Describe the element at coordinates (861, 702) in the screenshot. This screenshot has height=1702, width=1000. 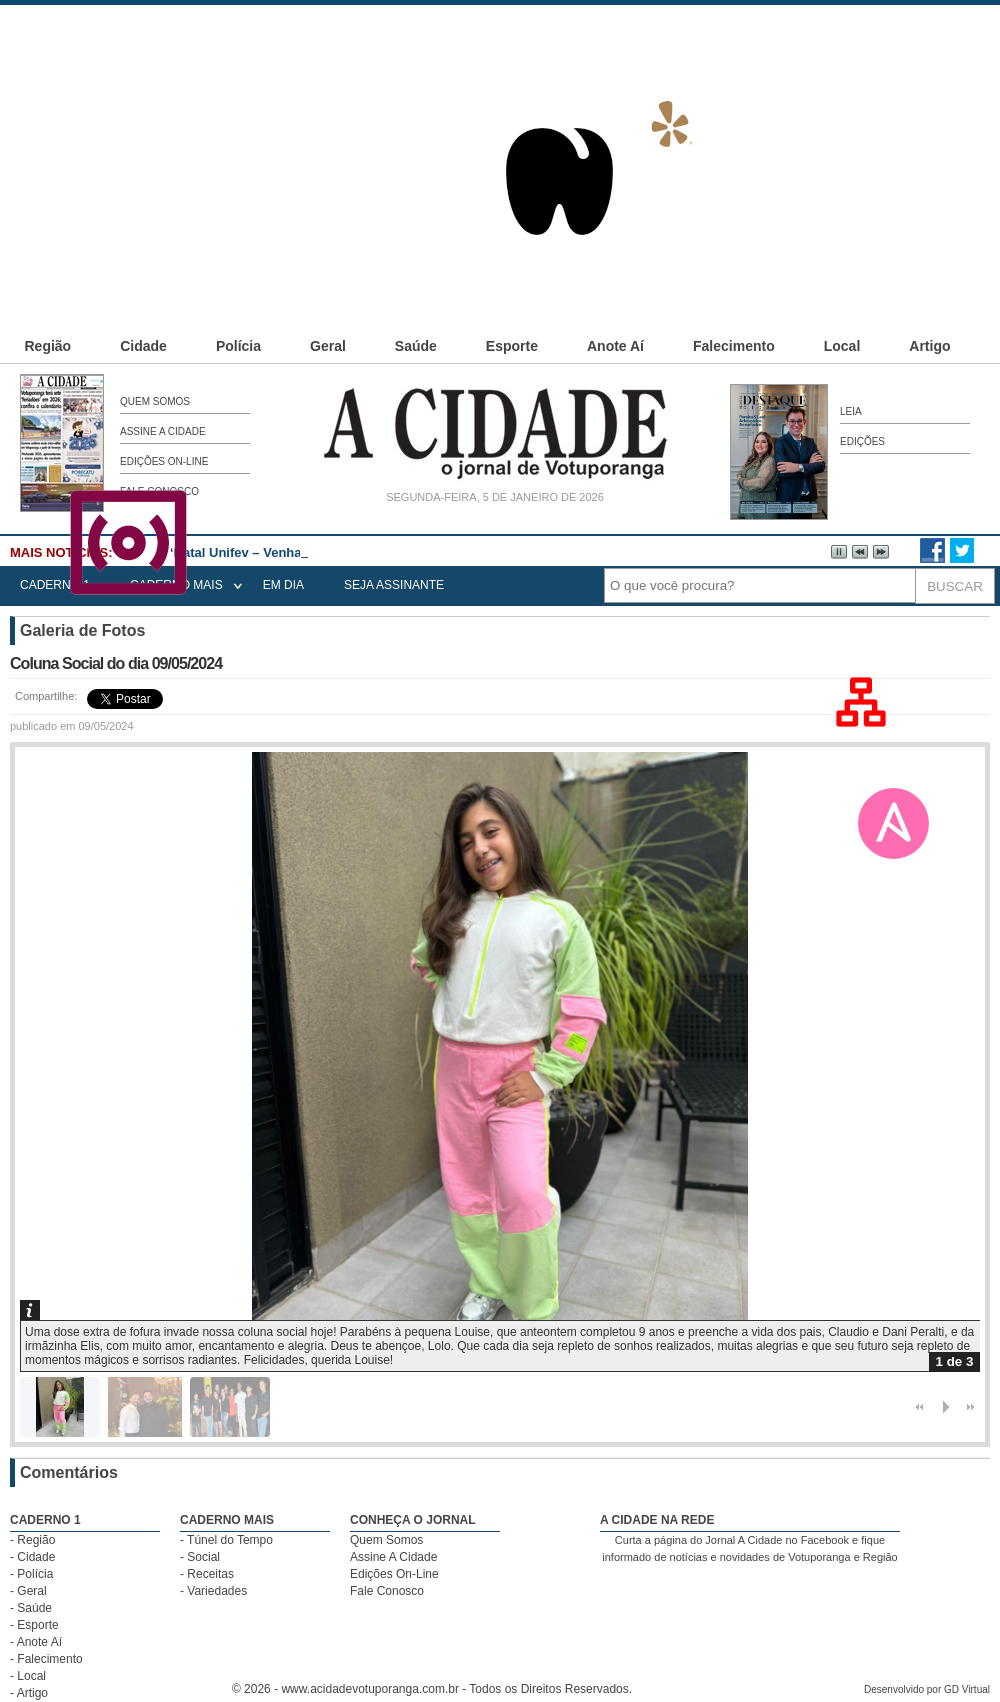
I see `view organization hierarchy` at that location.